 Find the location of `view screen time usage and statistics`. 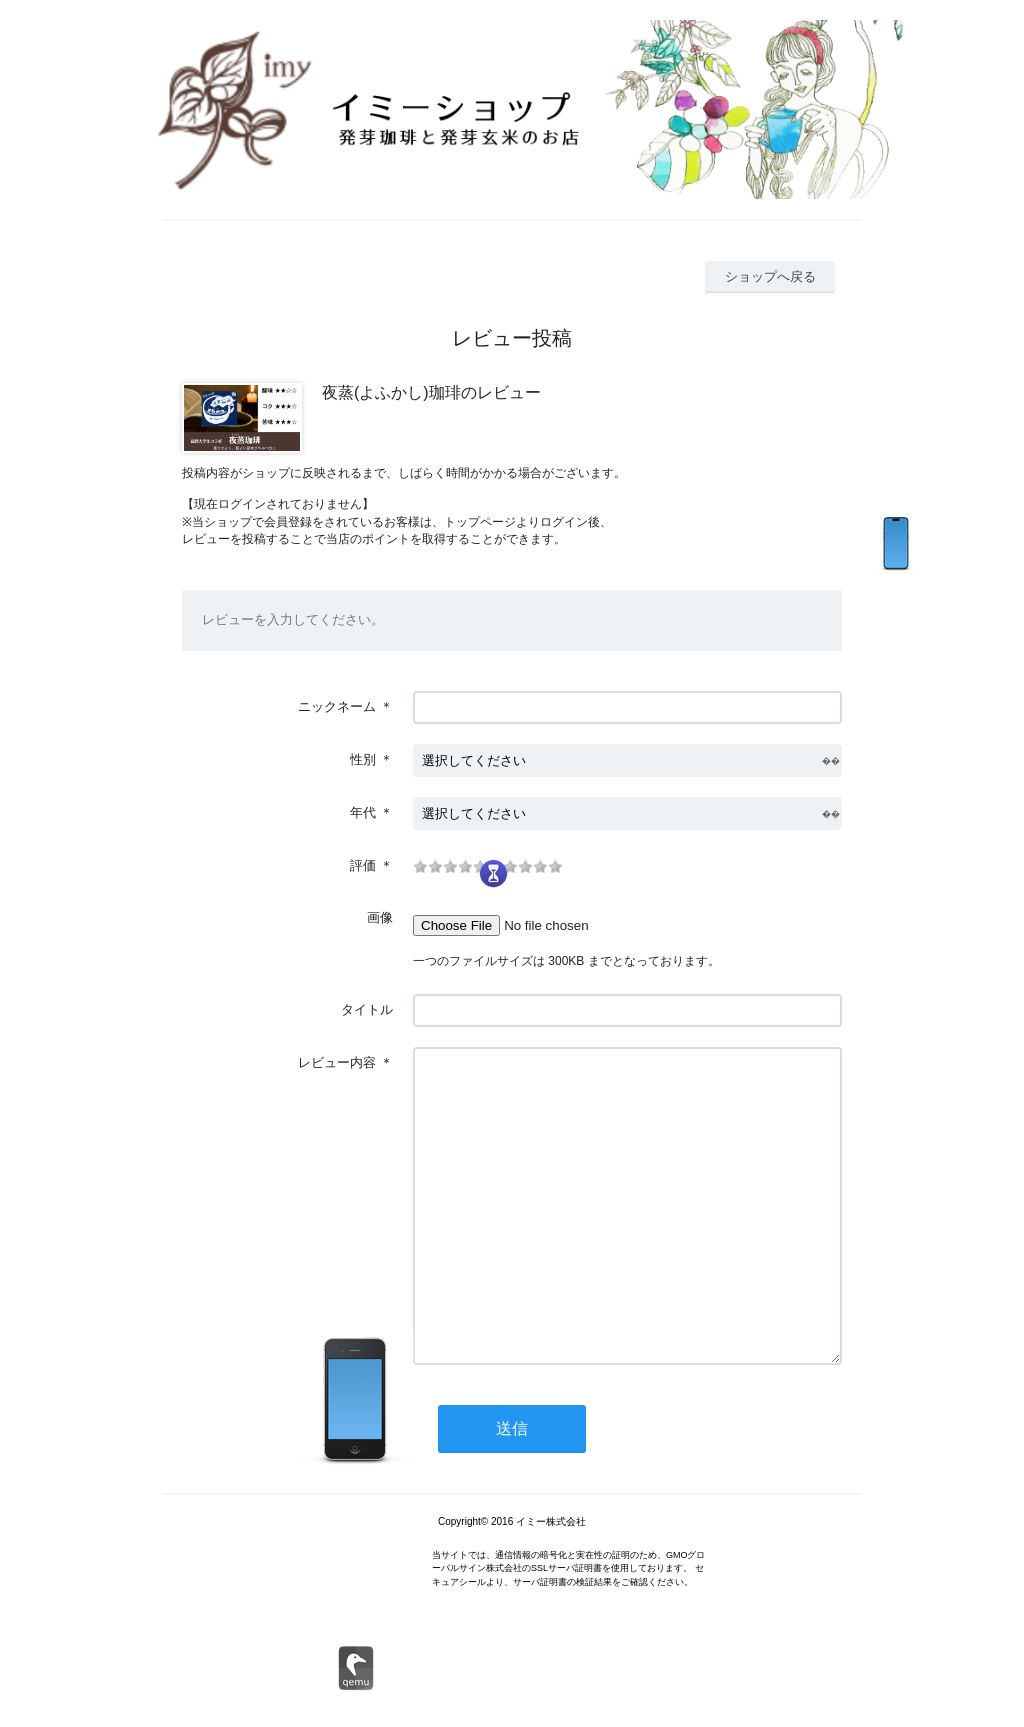

view screen time usage and statistics is located at coordinates (493, 873).